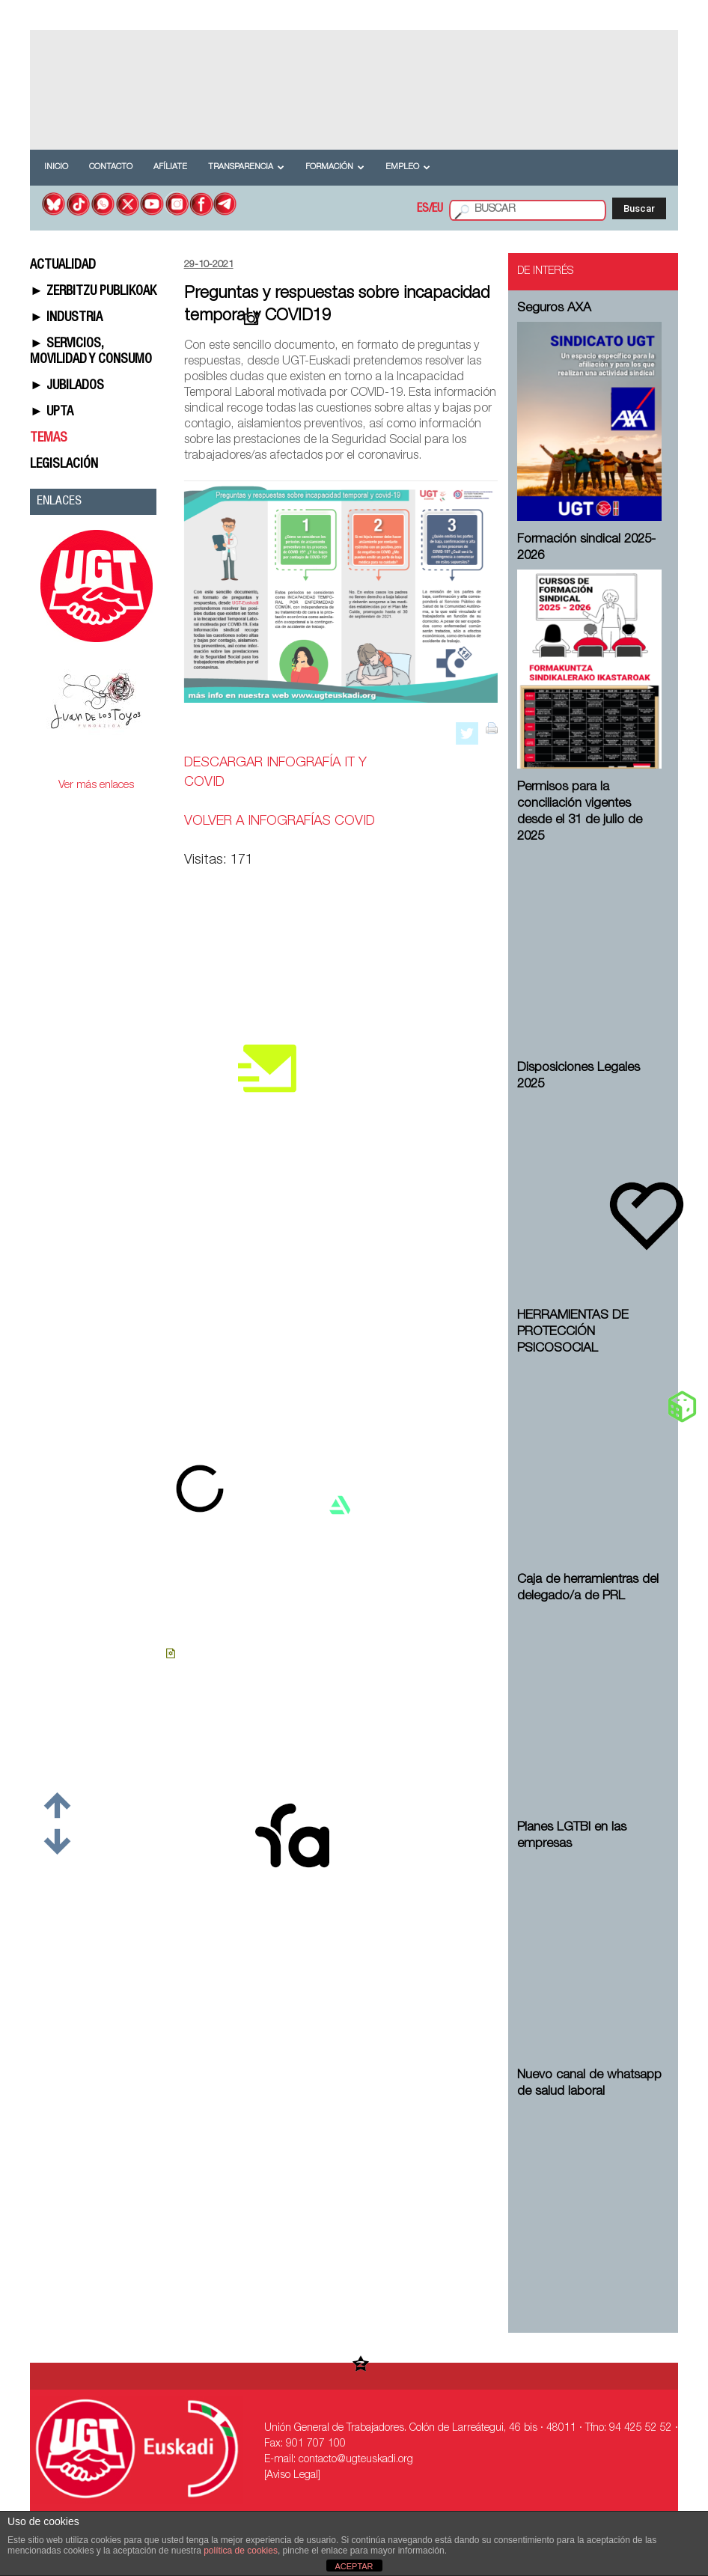  Describe the element at coordinates (340, 1505) in the screenshot. I see `visit ArtStation profile or portfolio` at that location.